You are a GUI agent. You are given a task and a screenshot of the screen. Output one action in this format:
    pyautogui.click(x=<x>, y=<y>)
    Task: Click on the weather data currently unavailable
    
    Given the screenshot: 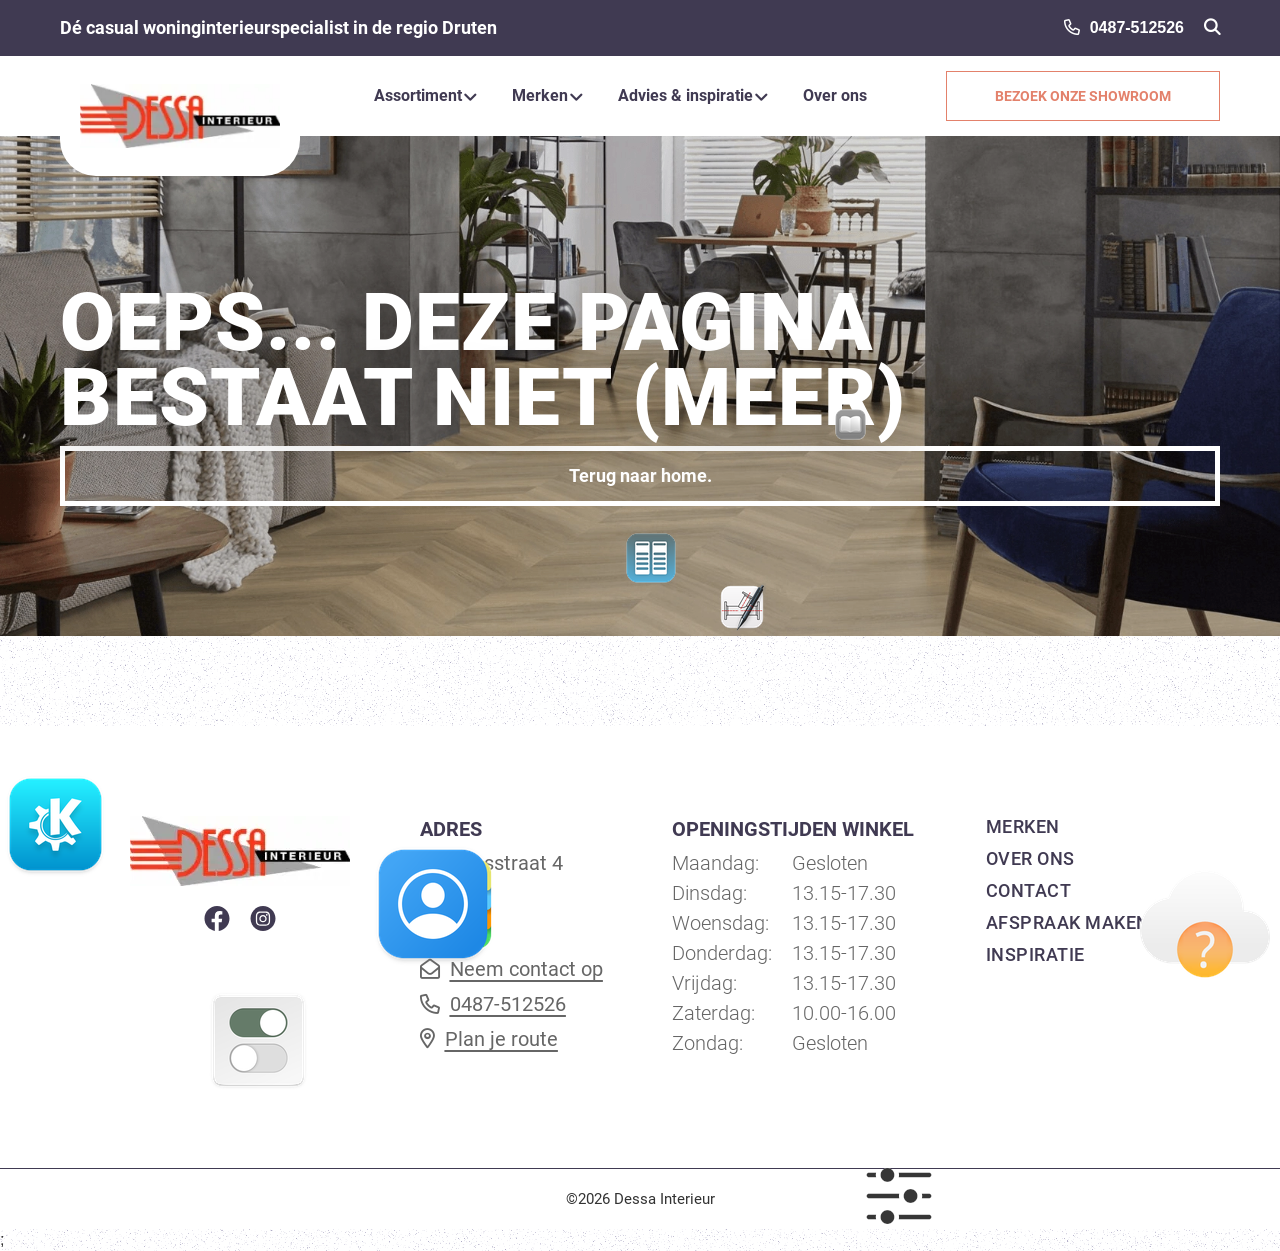 What is the action you would take?
    pyautogui.click(x=1205, y=924)
    